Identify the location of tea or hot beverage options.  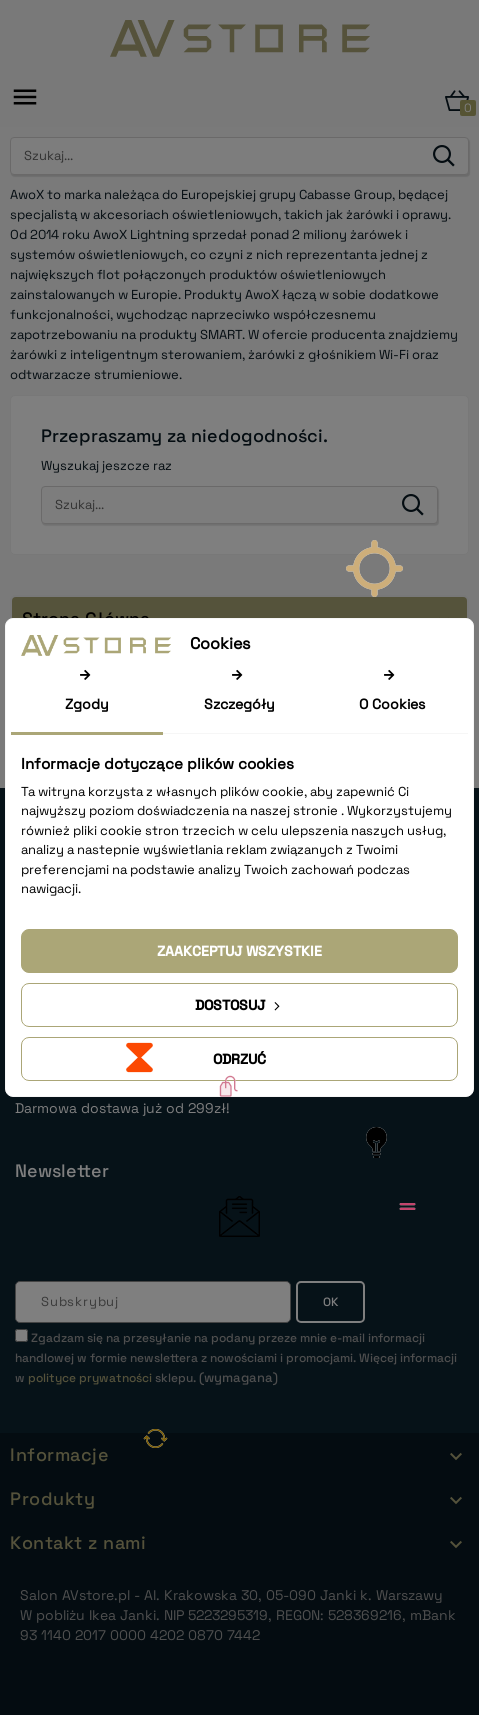
(228, 1087).